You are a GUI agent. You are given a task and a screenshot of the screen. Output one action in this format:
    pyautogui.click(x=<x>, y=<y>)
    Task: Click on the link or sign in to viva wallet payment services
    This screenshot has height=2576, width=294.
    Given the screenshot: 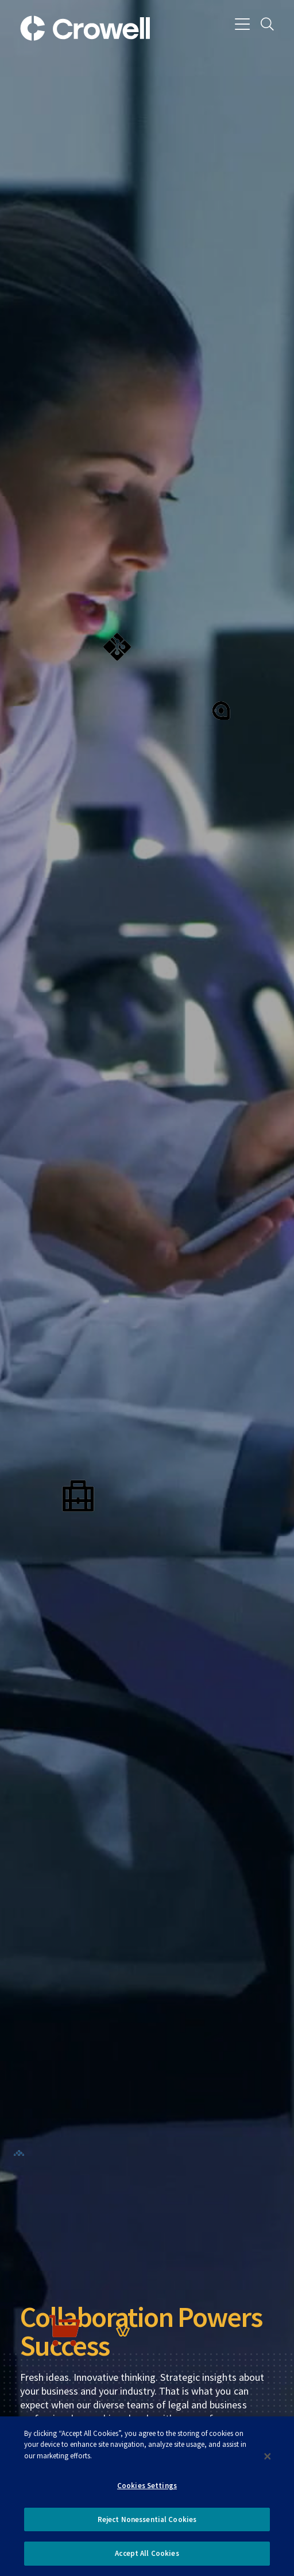 What is the action you would take?
    pyautogui.click(x=123, y=2331)
    